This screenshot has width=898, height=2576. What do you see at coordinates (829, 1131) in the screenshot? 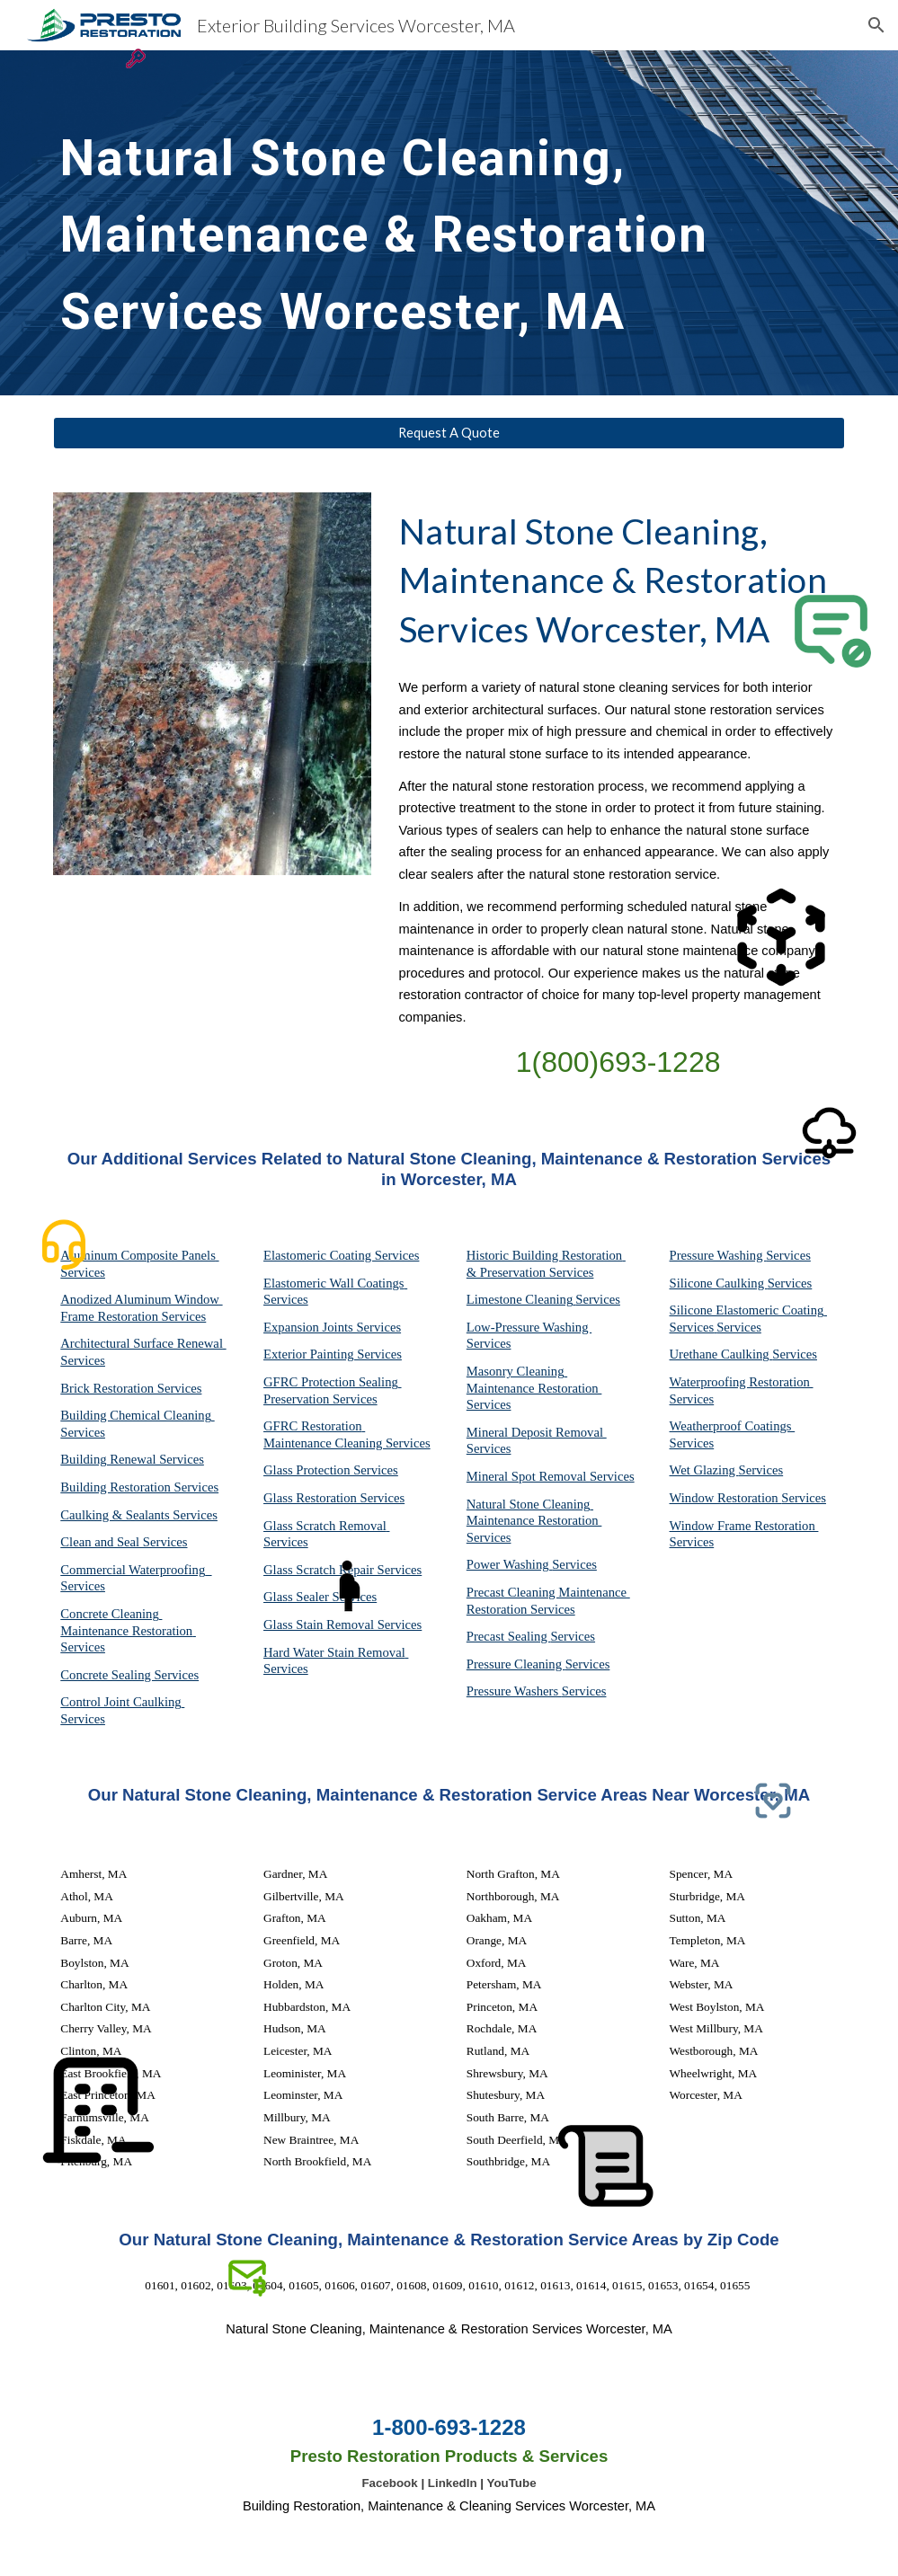
I see `access cloud network settings` at bounding box center [829, 1131].